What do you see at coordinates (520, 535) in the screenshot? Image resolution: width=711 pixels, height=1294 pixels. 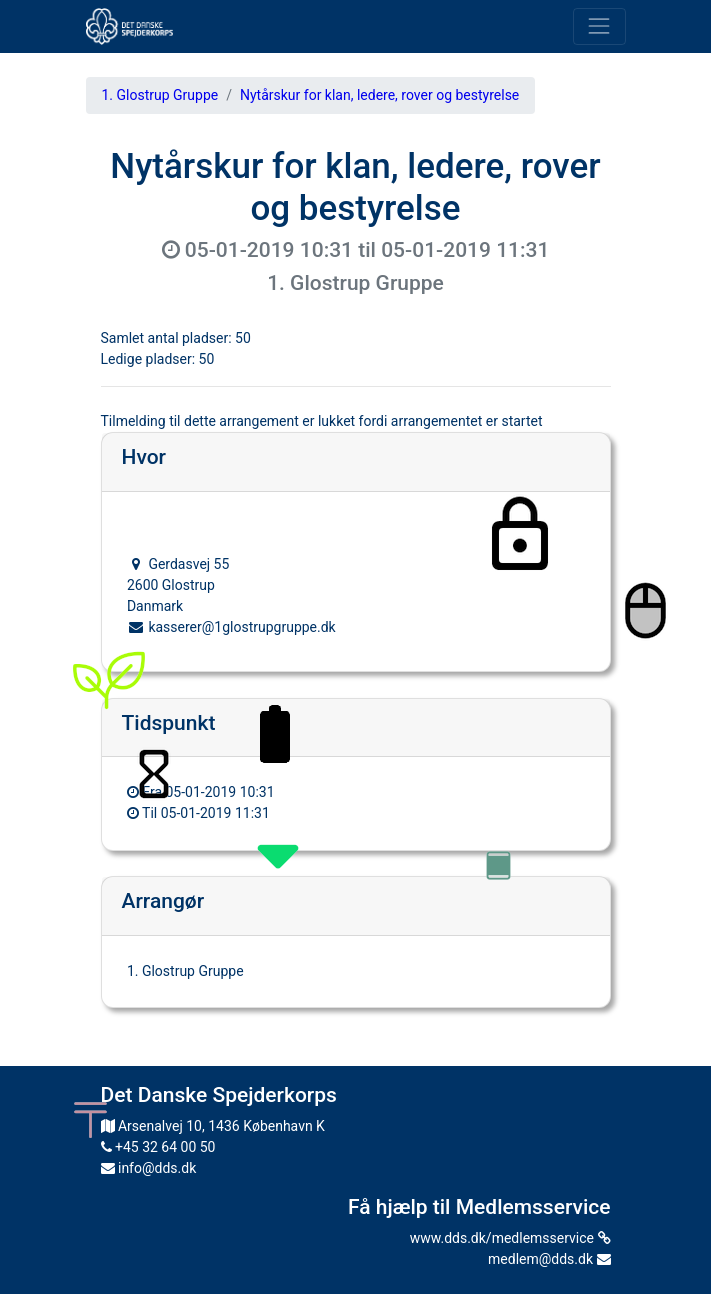 I see `indicates a locked or secured item` at bounding box center [520, 535].